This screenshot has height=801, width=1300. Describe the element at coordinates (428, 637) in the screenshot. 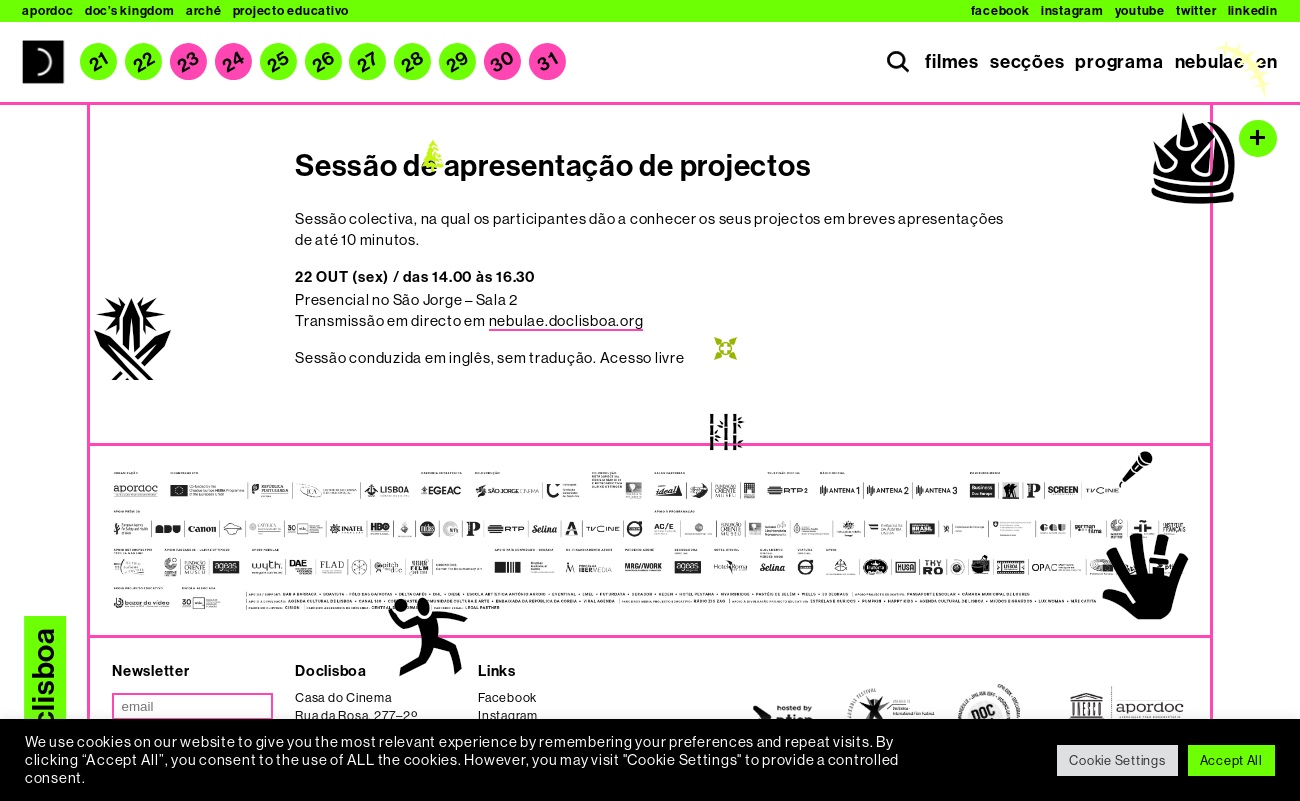

I see `access ball throwing or toss-related games` at that location.